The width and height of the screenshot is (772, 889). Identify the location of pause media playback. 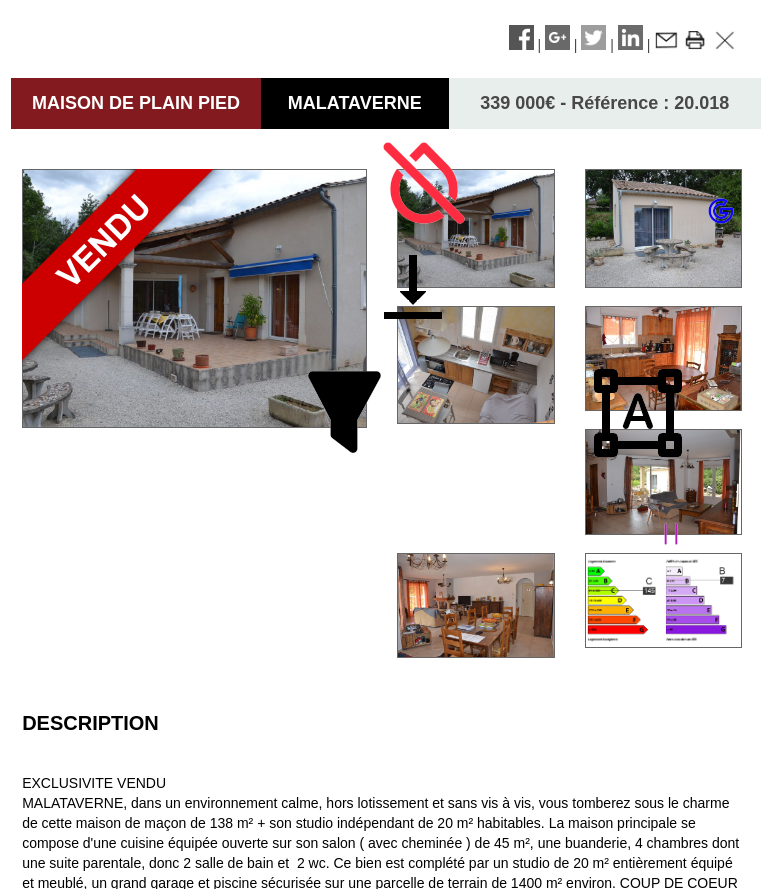
(671, 534).